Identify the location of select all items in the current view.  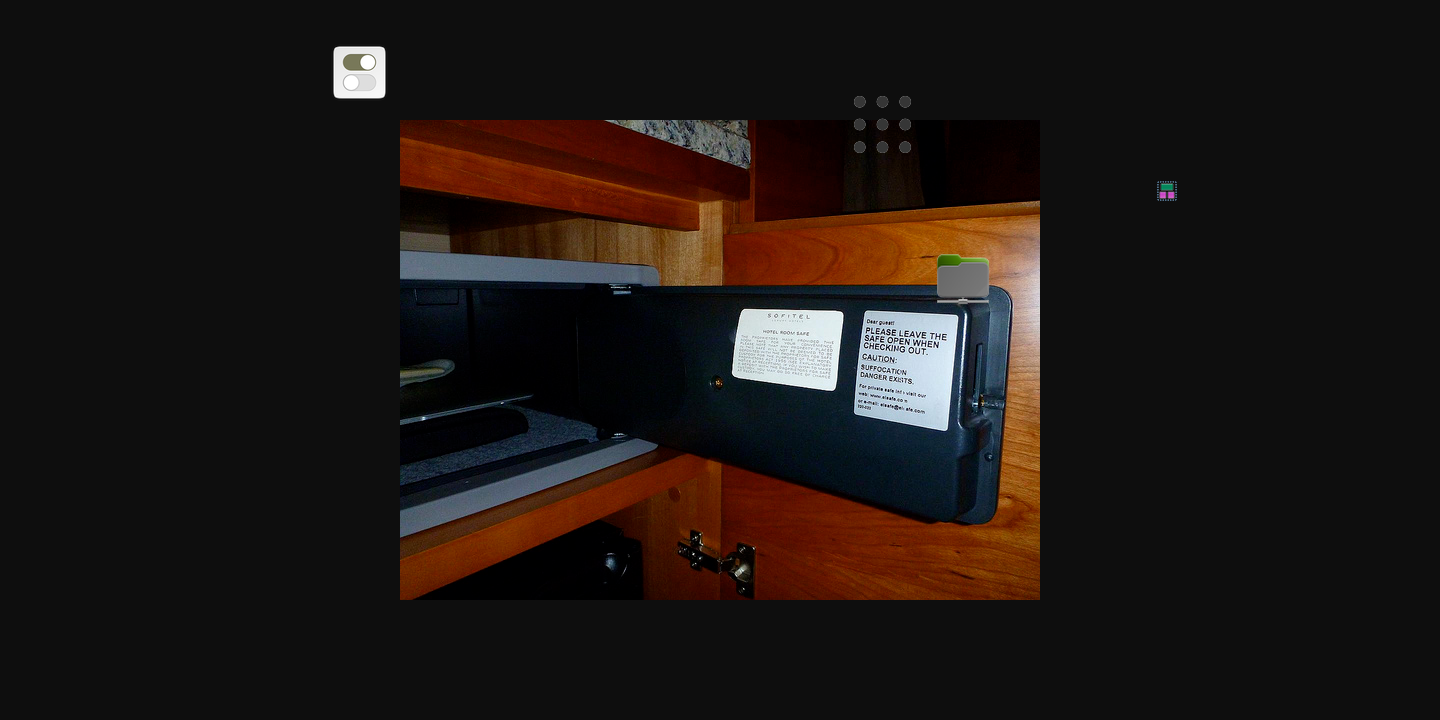
(1167, 191).